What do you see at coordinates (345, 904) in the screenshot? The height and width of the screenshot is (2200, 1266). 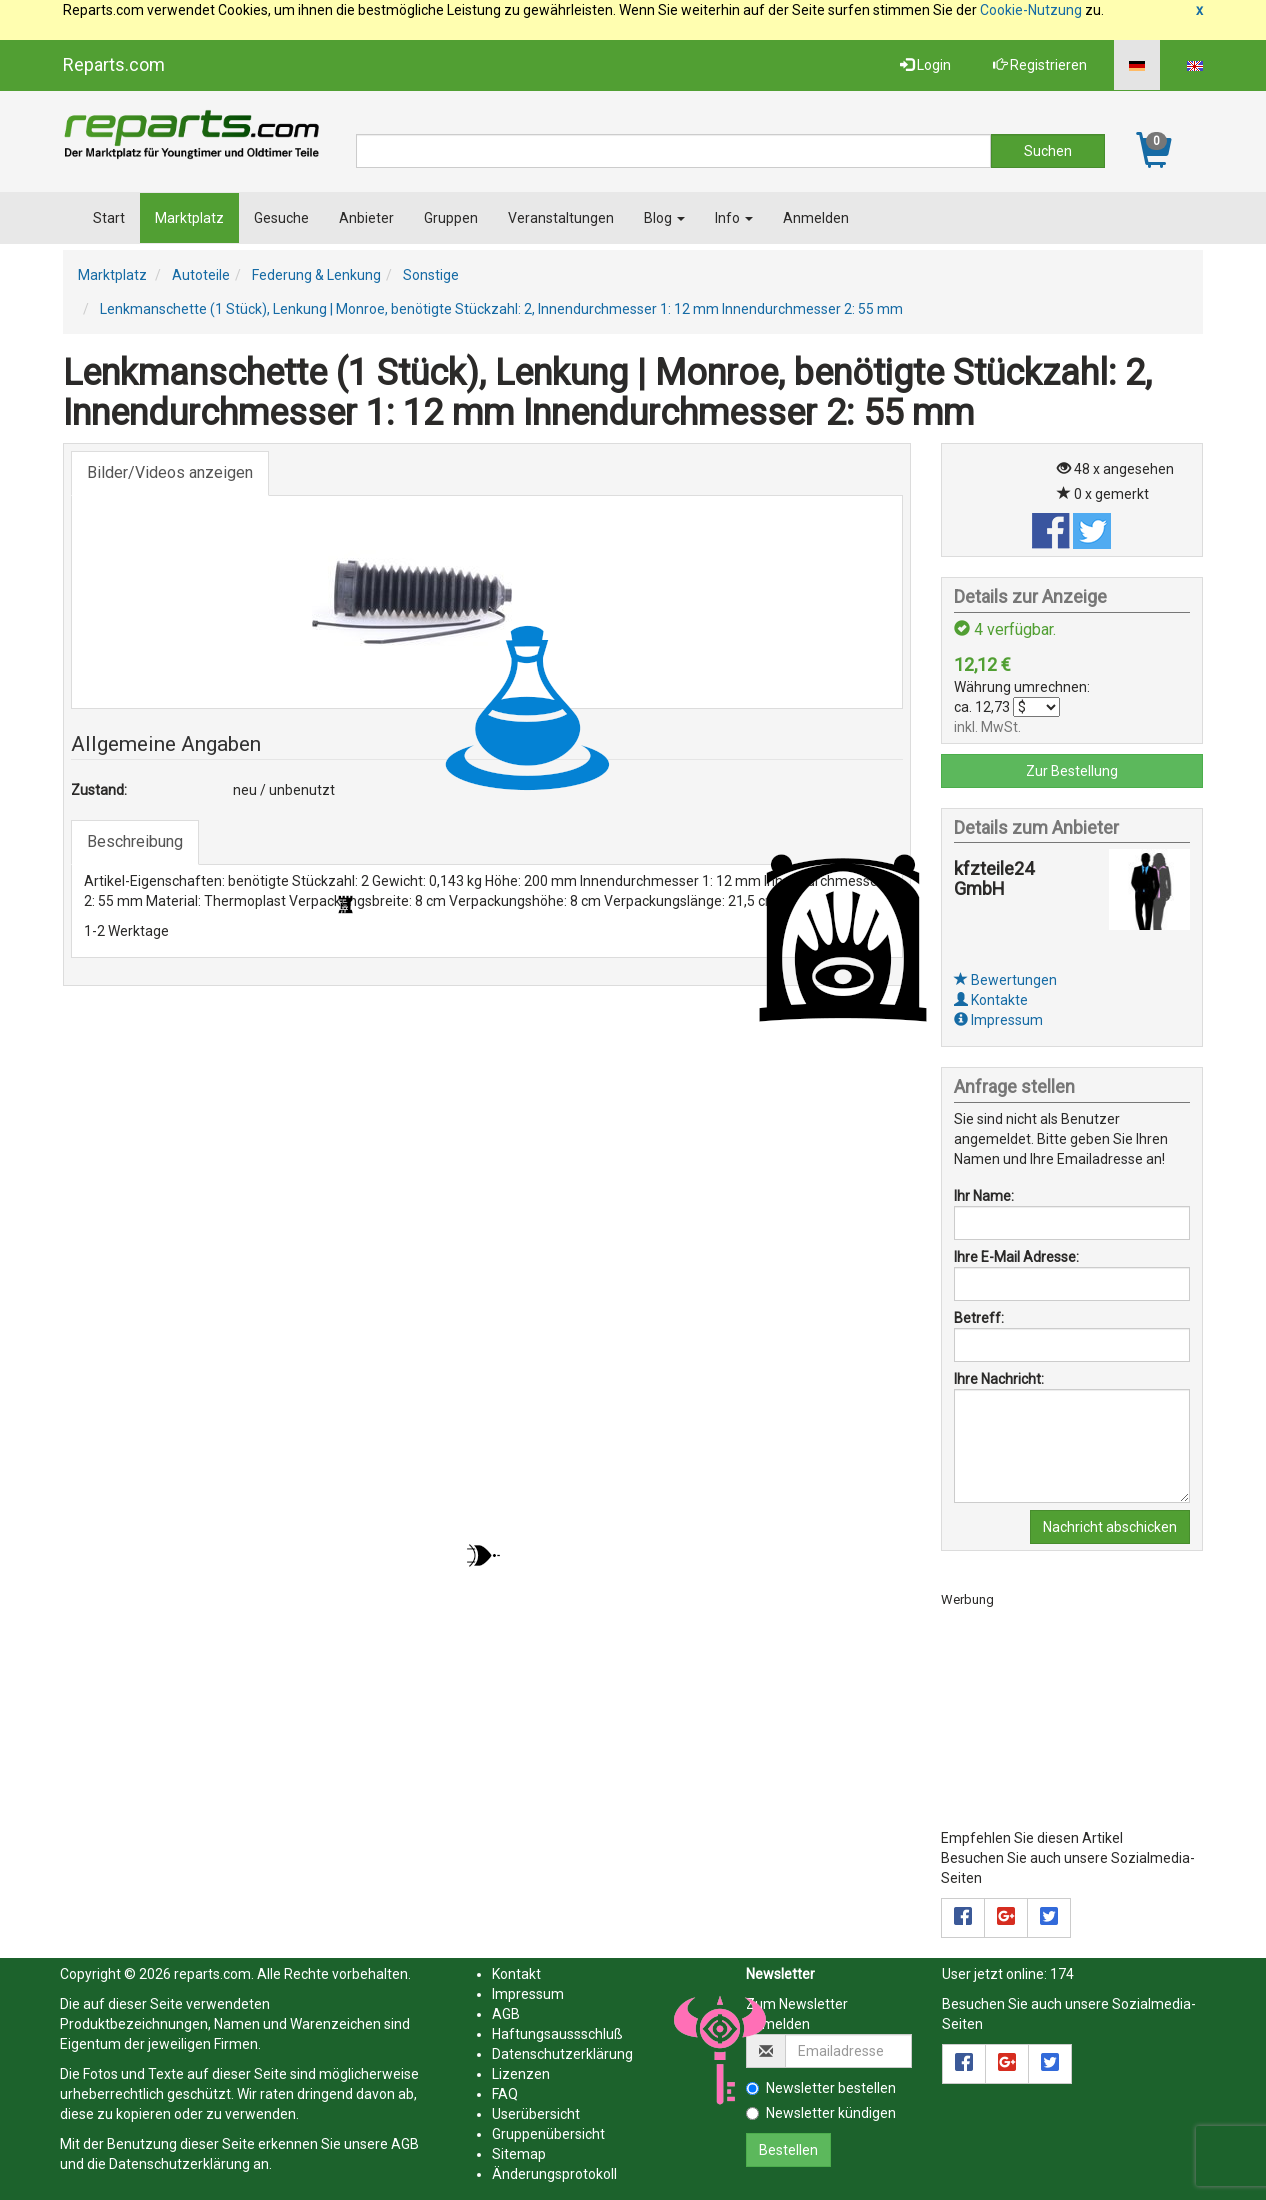 I see `access tower defense or castle-building game mode` at bounding box center [345, 904].